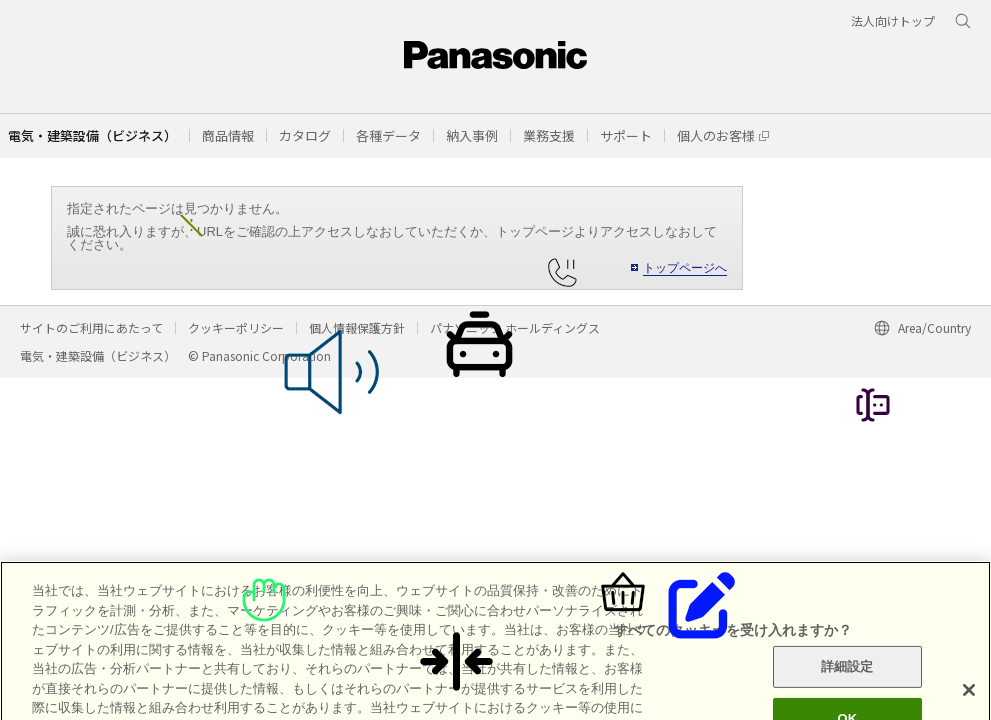  Describe the element at coordinates (264, 594) in the screenshot. I see `drag to reorder or move an item` at that location.